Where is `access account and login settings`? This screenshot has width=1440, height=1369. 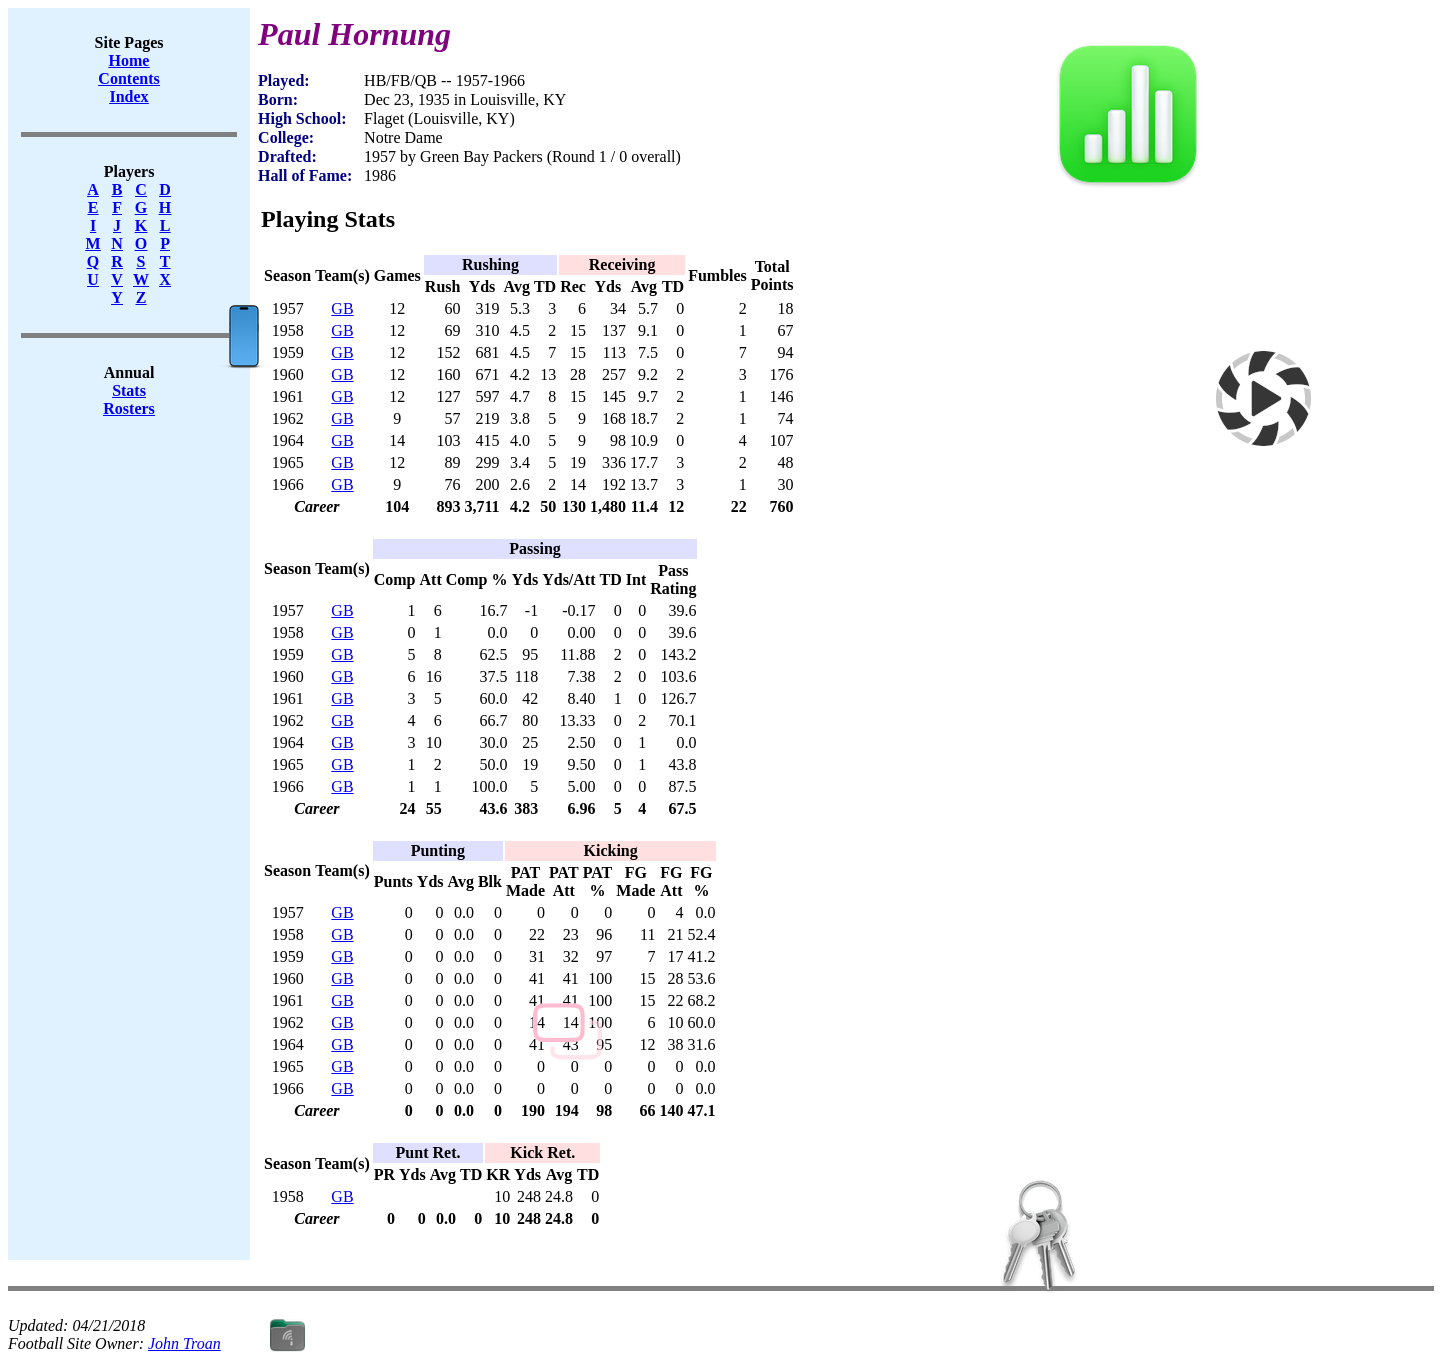
access account and login settings is located at coordinates (1040, 1238).